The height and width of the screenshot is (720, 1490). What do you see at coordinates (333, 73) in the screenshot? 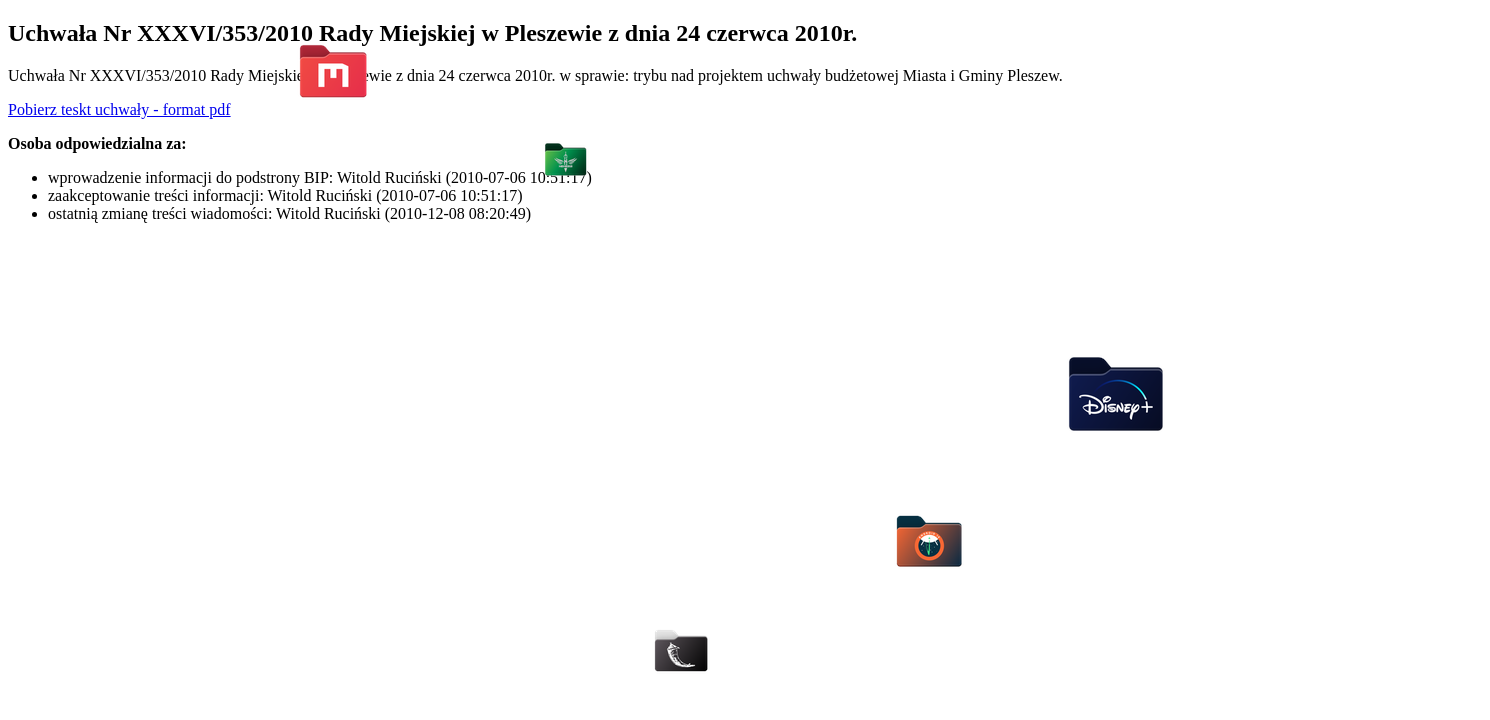
I see `folder containing Quixel Megascans assets` at bounding box center [333, 73].